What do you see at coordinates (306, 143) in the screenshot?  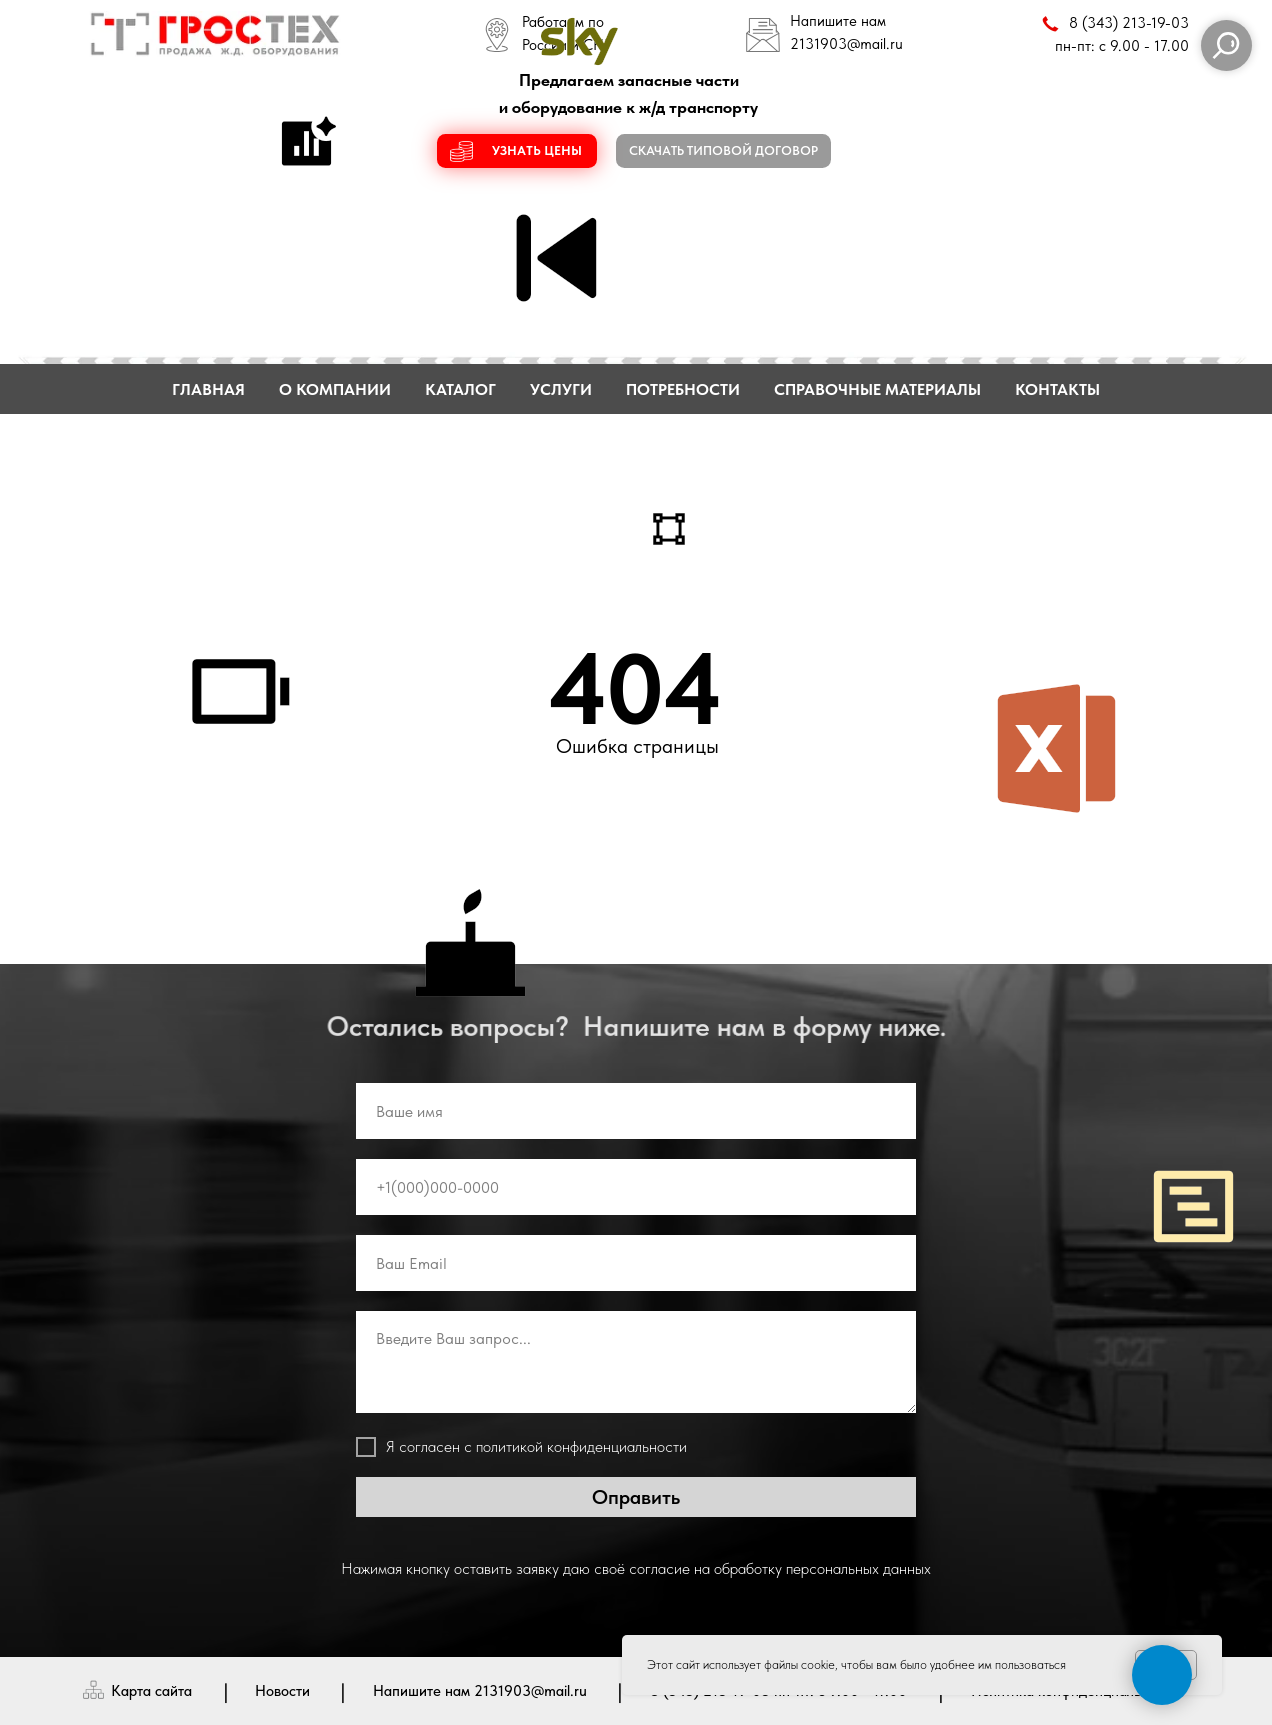 I see `view AI-powered analytics dashboard` at bounding box center [306, 143].